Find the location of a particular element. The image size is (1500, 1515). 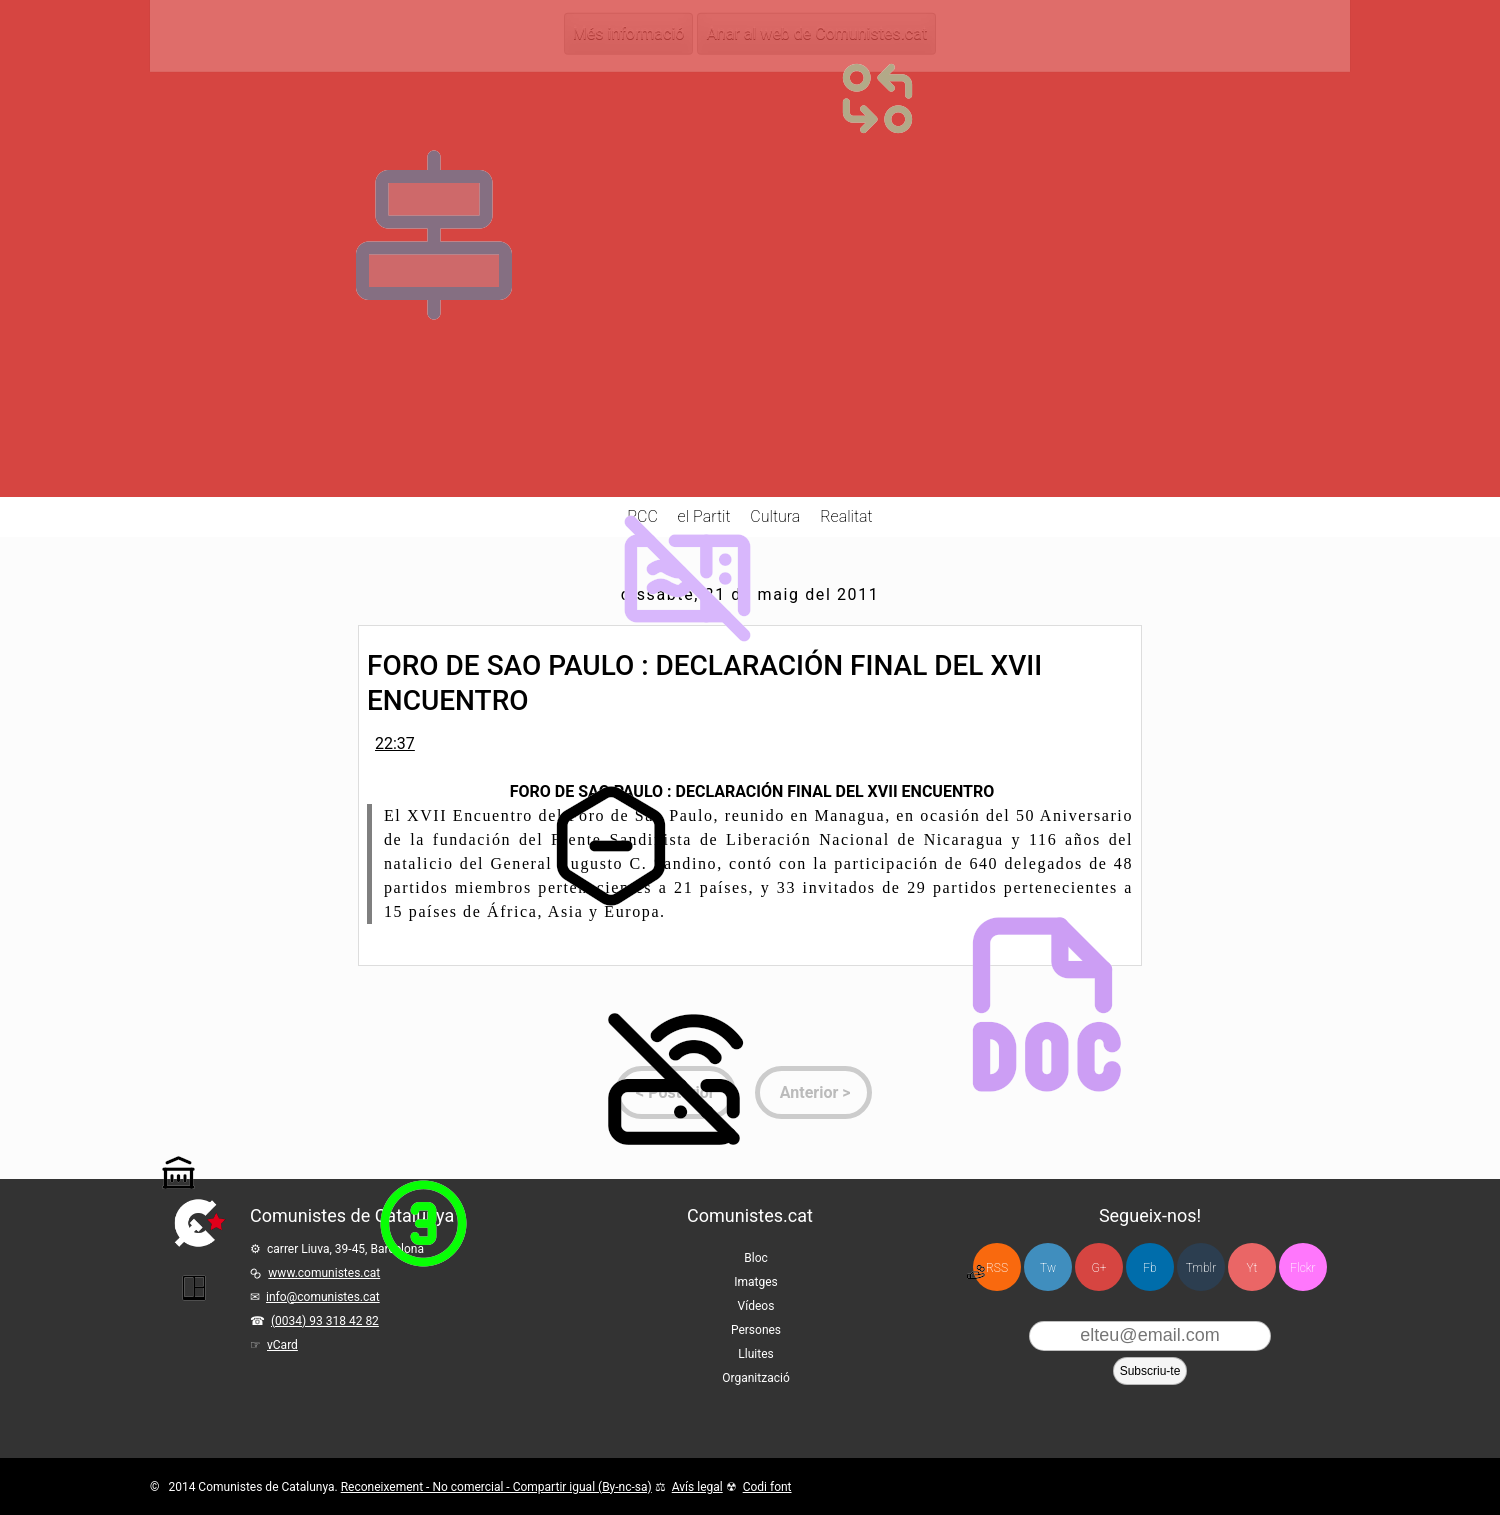

access banking or financial services is located at coordinates (178, 1172).